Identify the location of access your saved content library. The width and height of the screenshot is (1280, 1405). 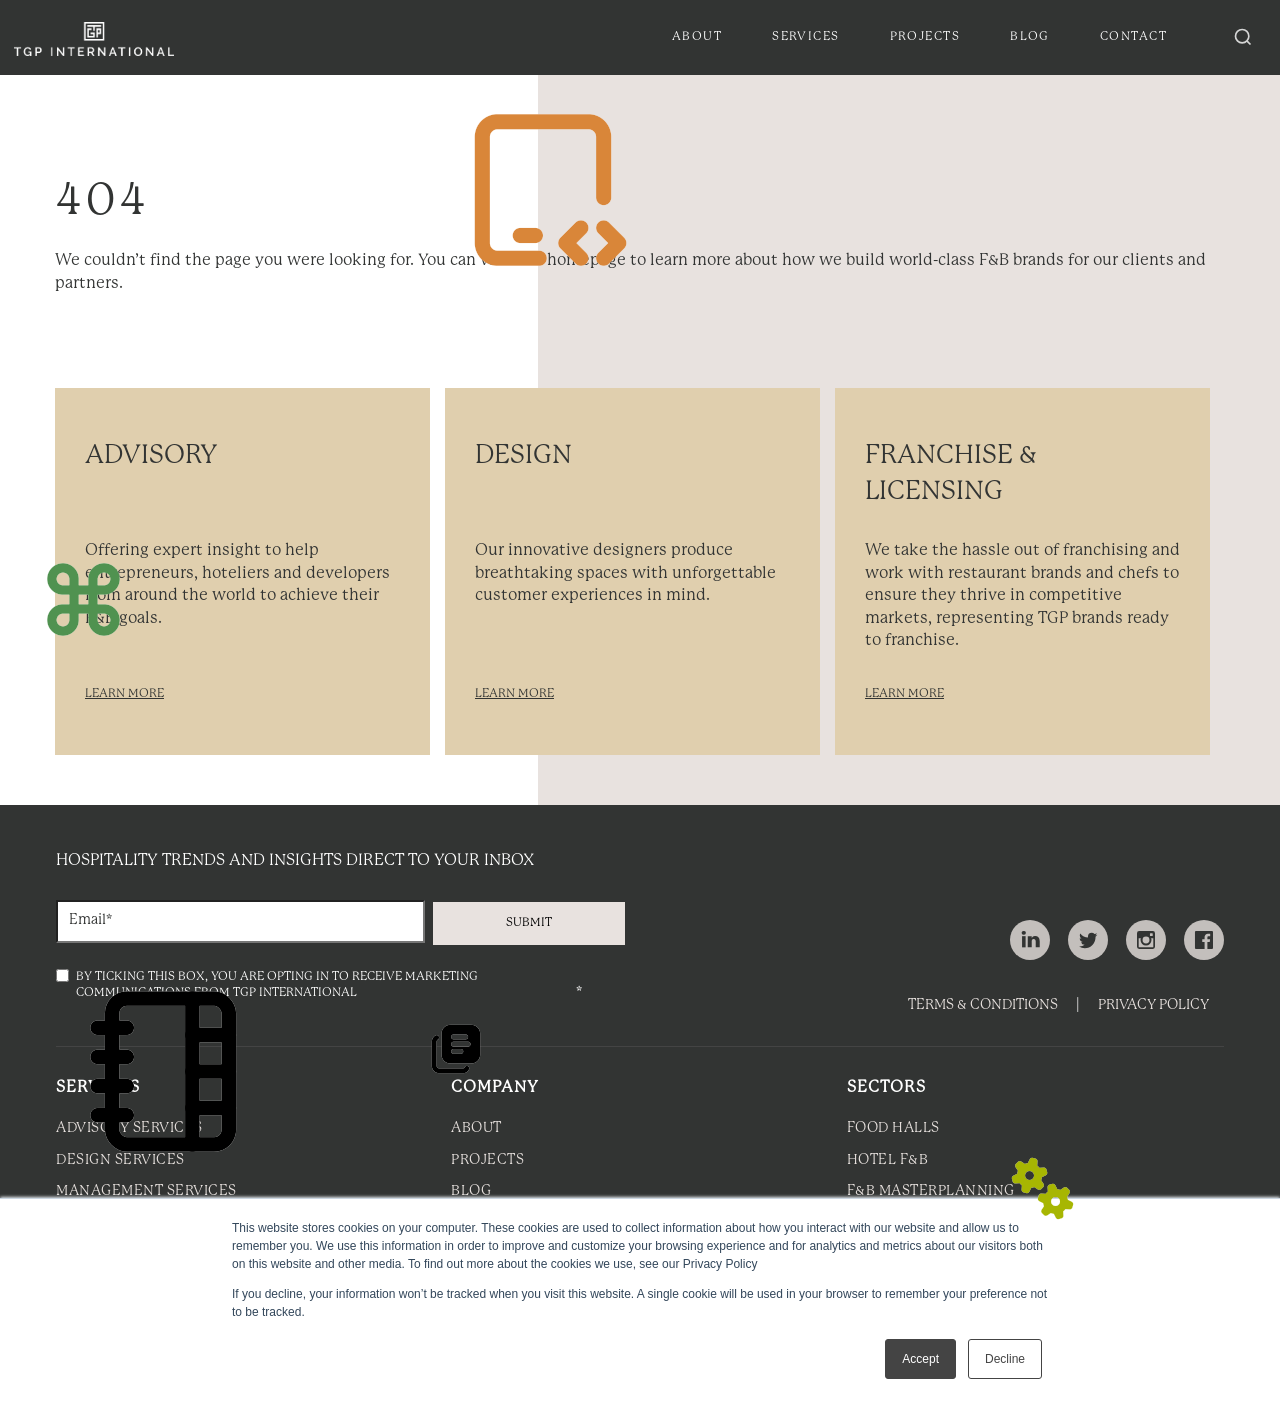
(456, 1049).